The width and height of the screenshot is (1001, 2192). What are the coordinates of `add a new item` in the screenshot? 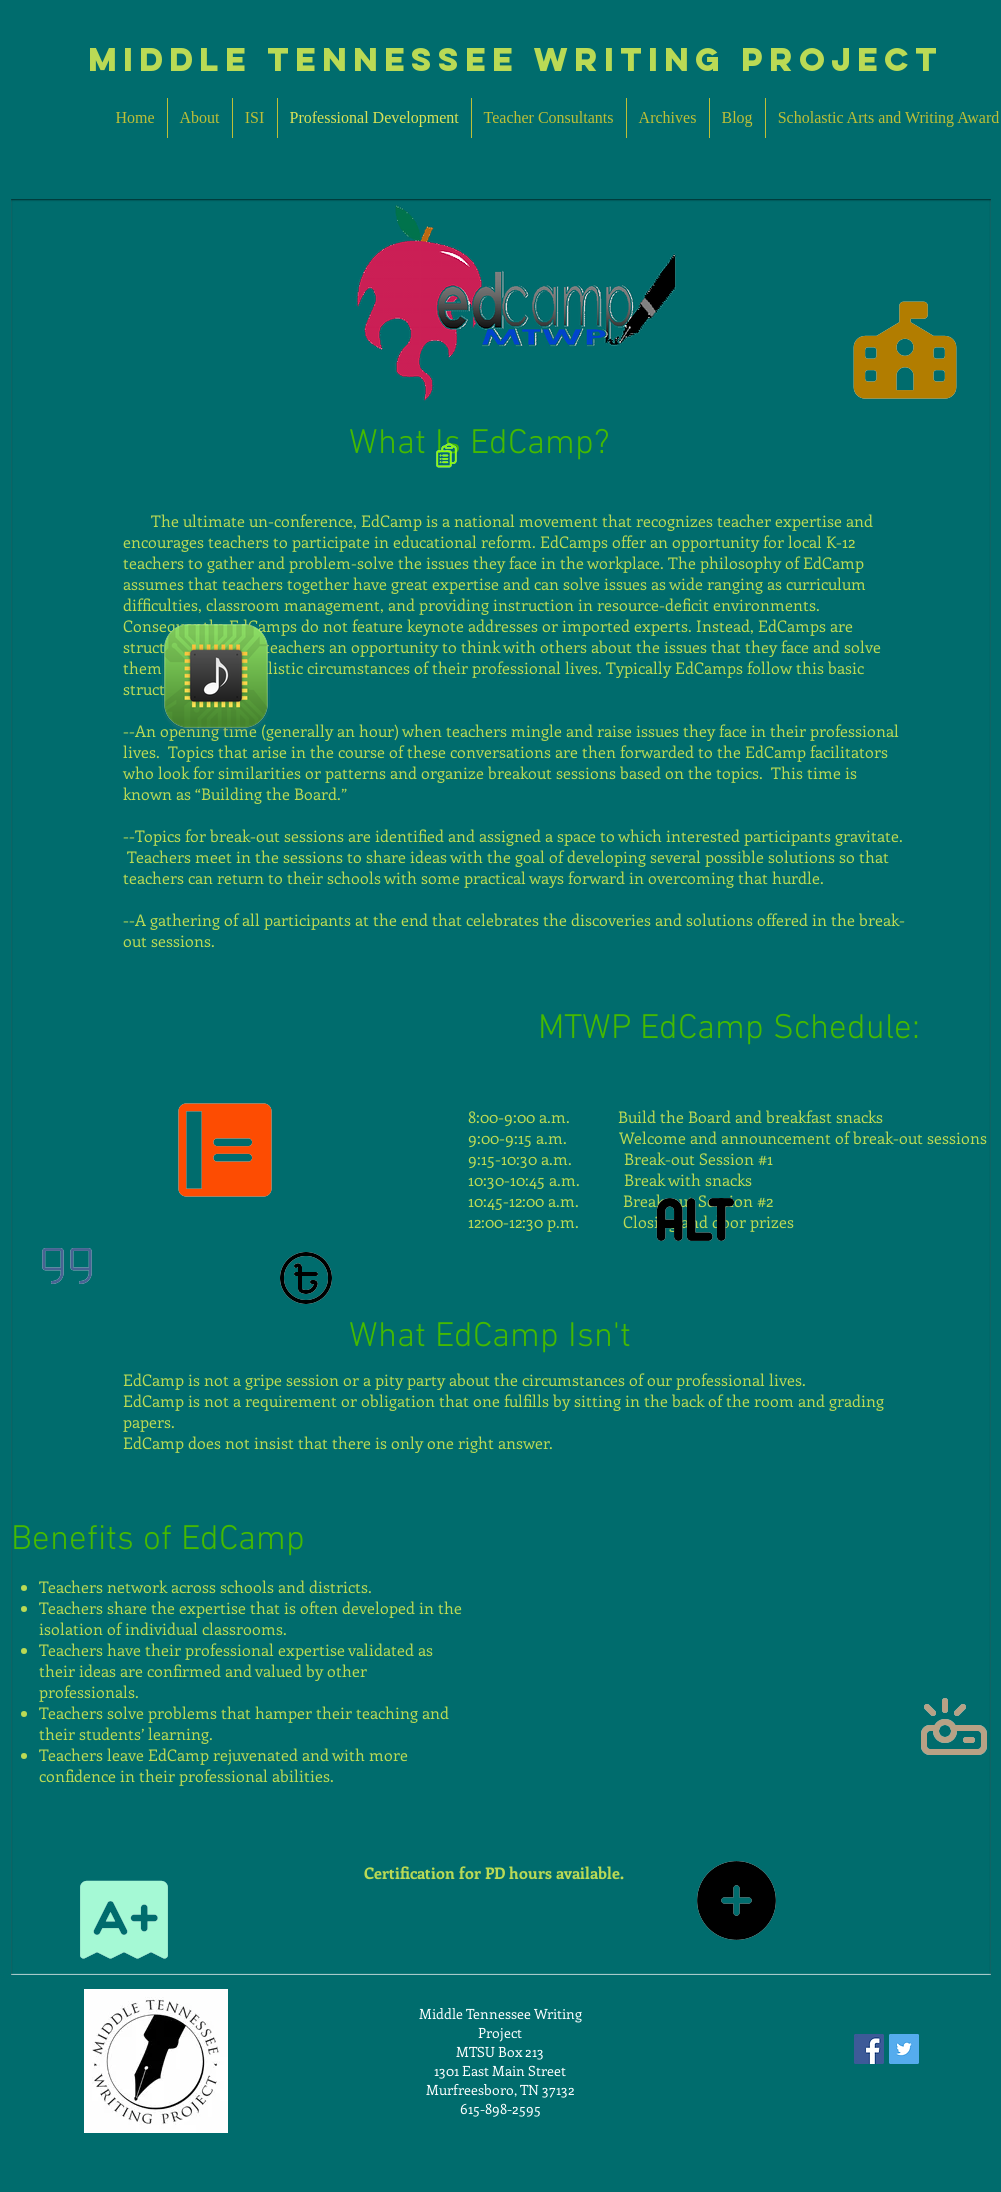 It's located at (736, 1900).